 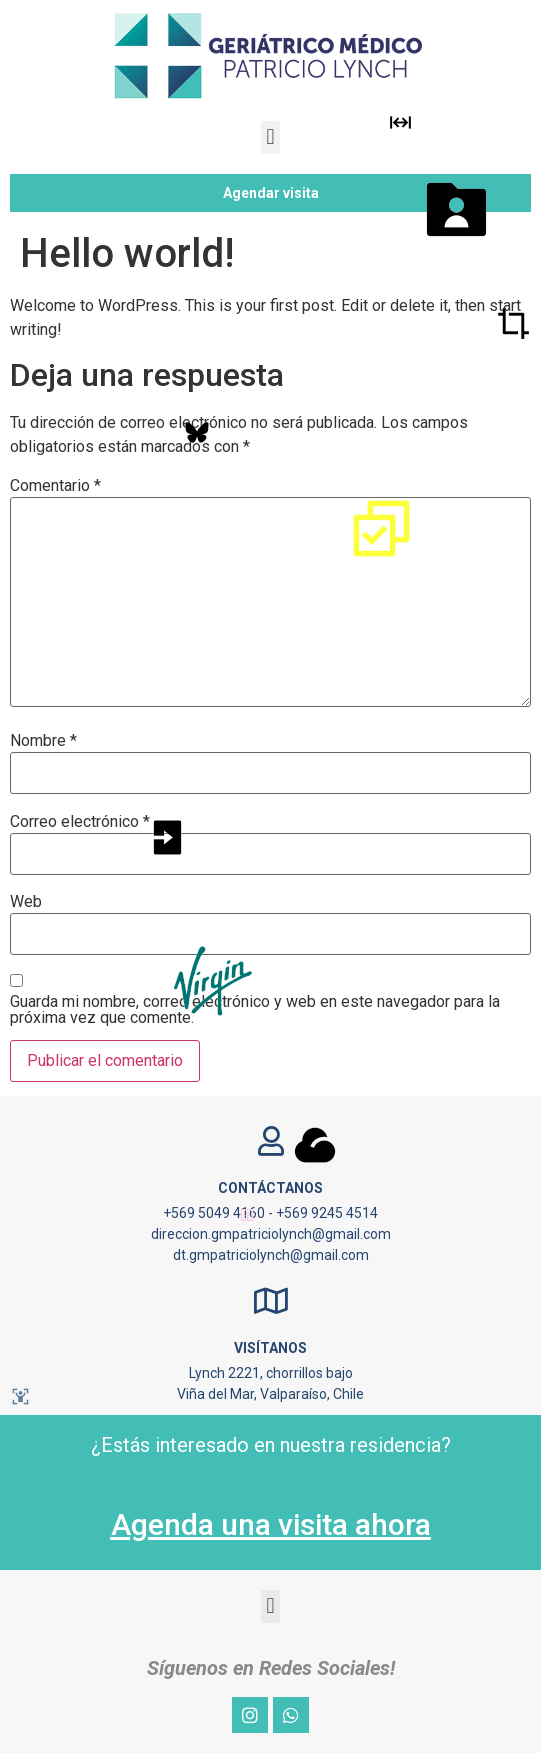 What do you see at coordinates (315, 1146) in the screenshot?
I see `access cloud storage` at bounding box center [315, 1146].